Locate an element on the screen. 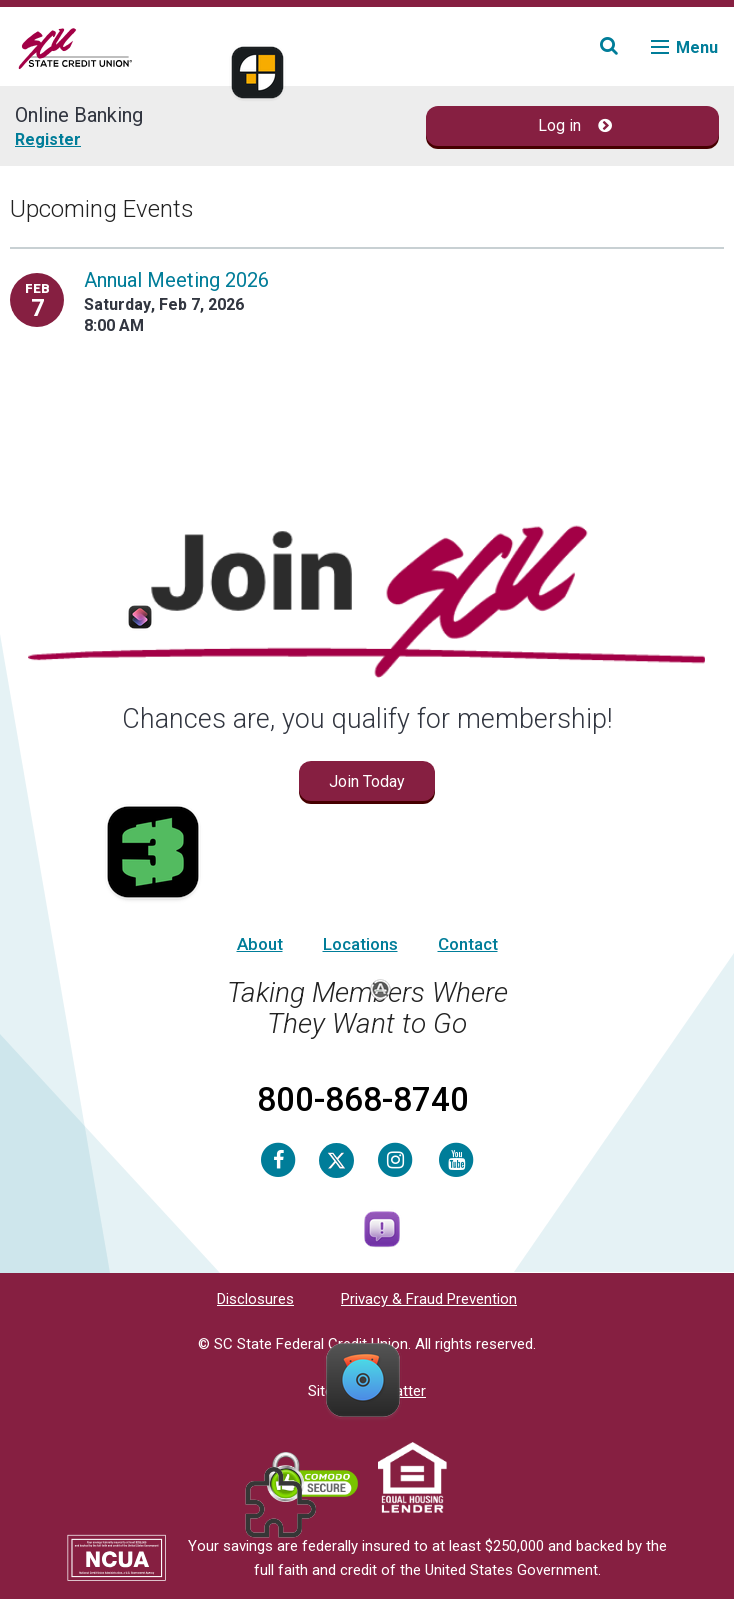  open handbrake video transcoder app is located at coordinates (363, 1380).